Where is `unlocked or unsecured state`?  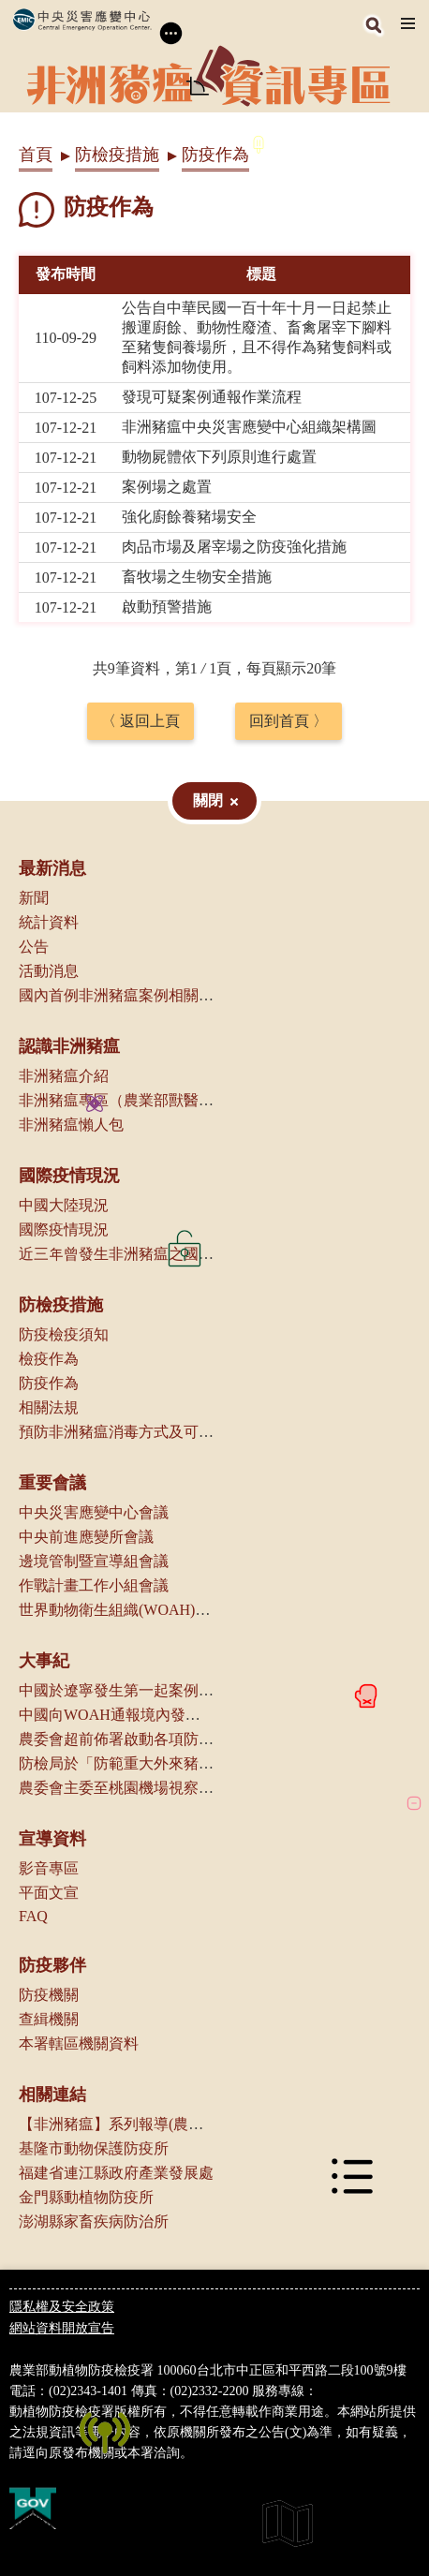 unlocked or unsecured state is located at coordinates (185, 1251).